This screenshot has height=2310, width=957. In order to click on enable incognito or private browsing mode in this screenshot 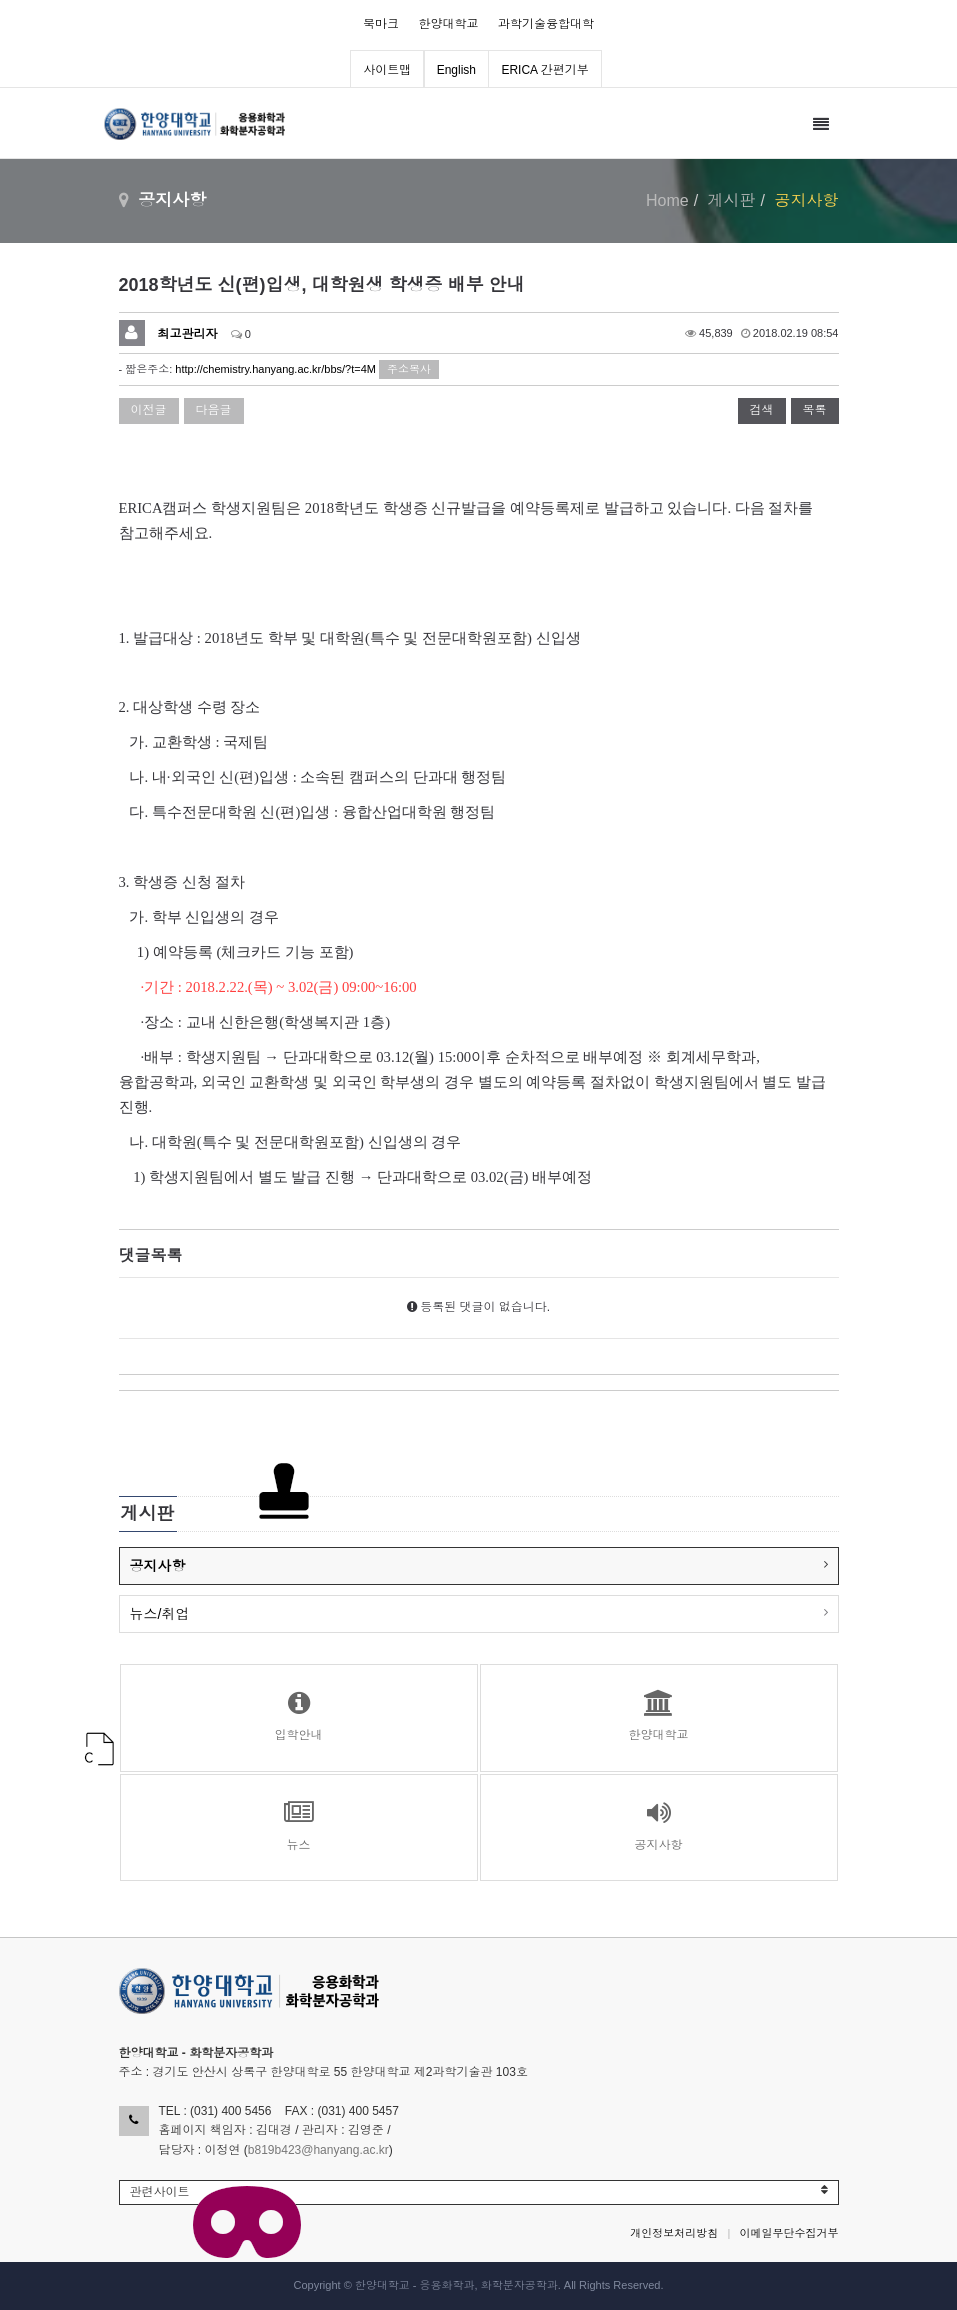, I will do `click(247, 2222)`.